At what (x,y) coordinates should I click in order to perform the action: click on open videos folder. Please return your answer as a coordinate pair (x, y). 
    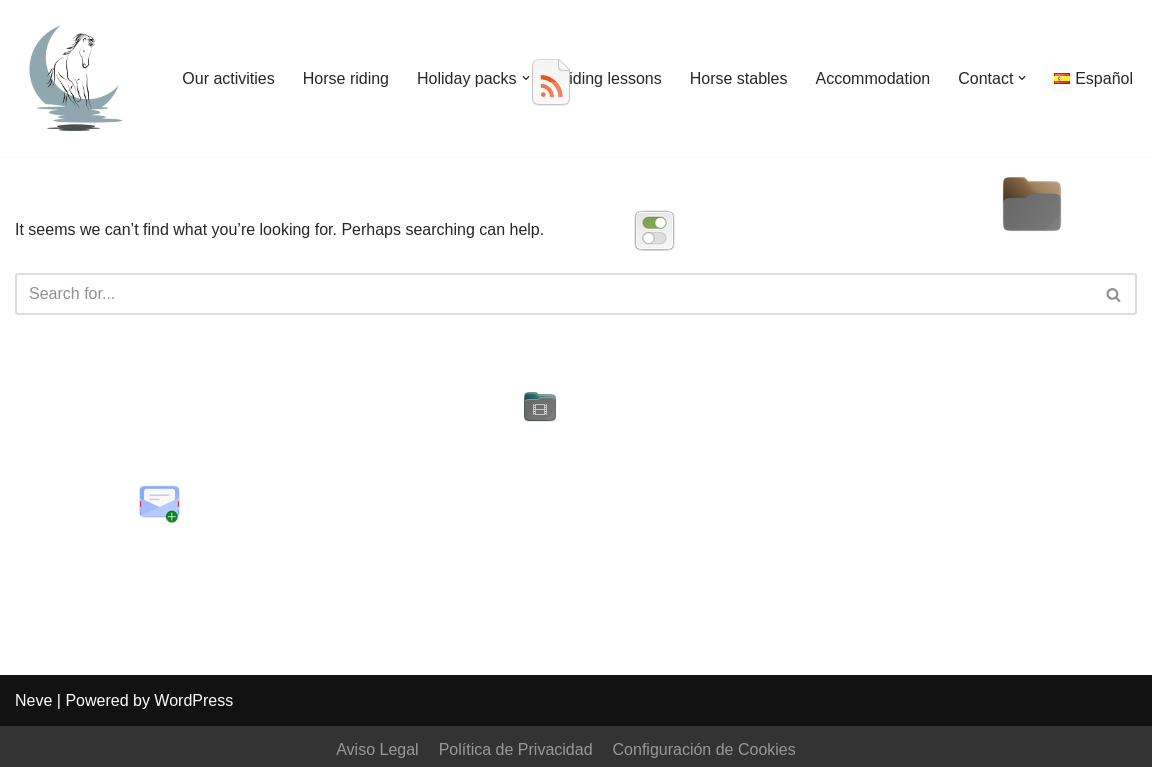
    Looking at the image, I should click on (540, 406).